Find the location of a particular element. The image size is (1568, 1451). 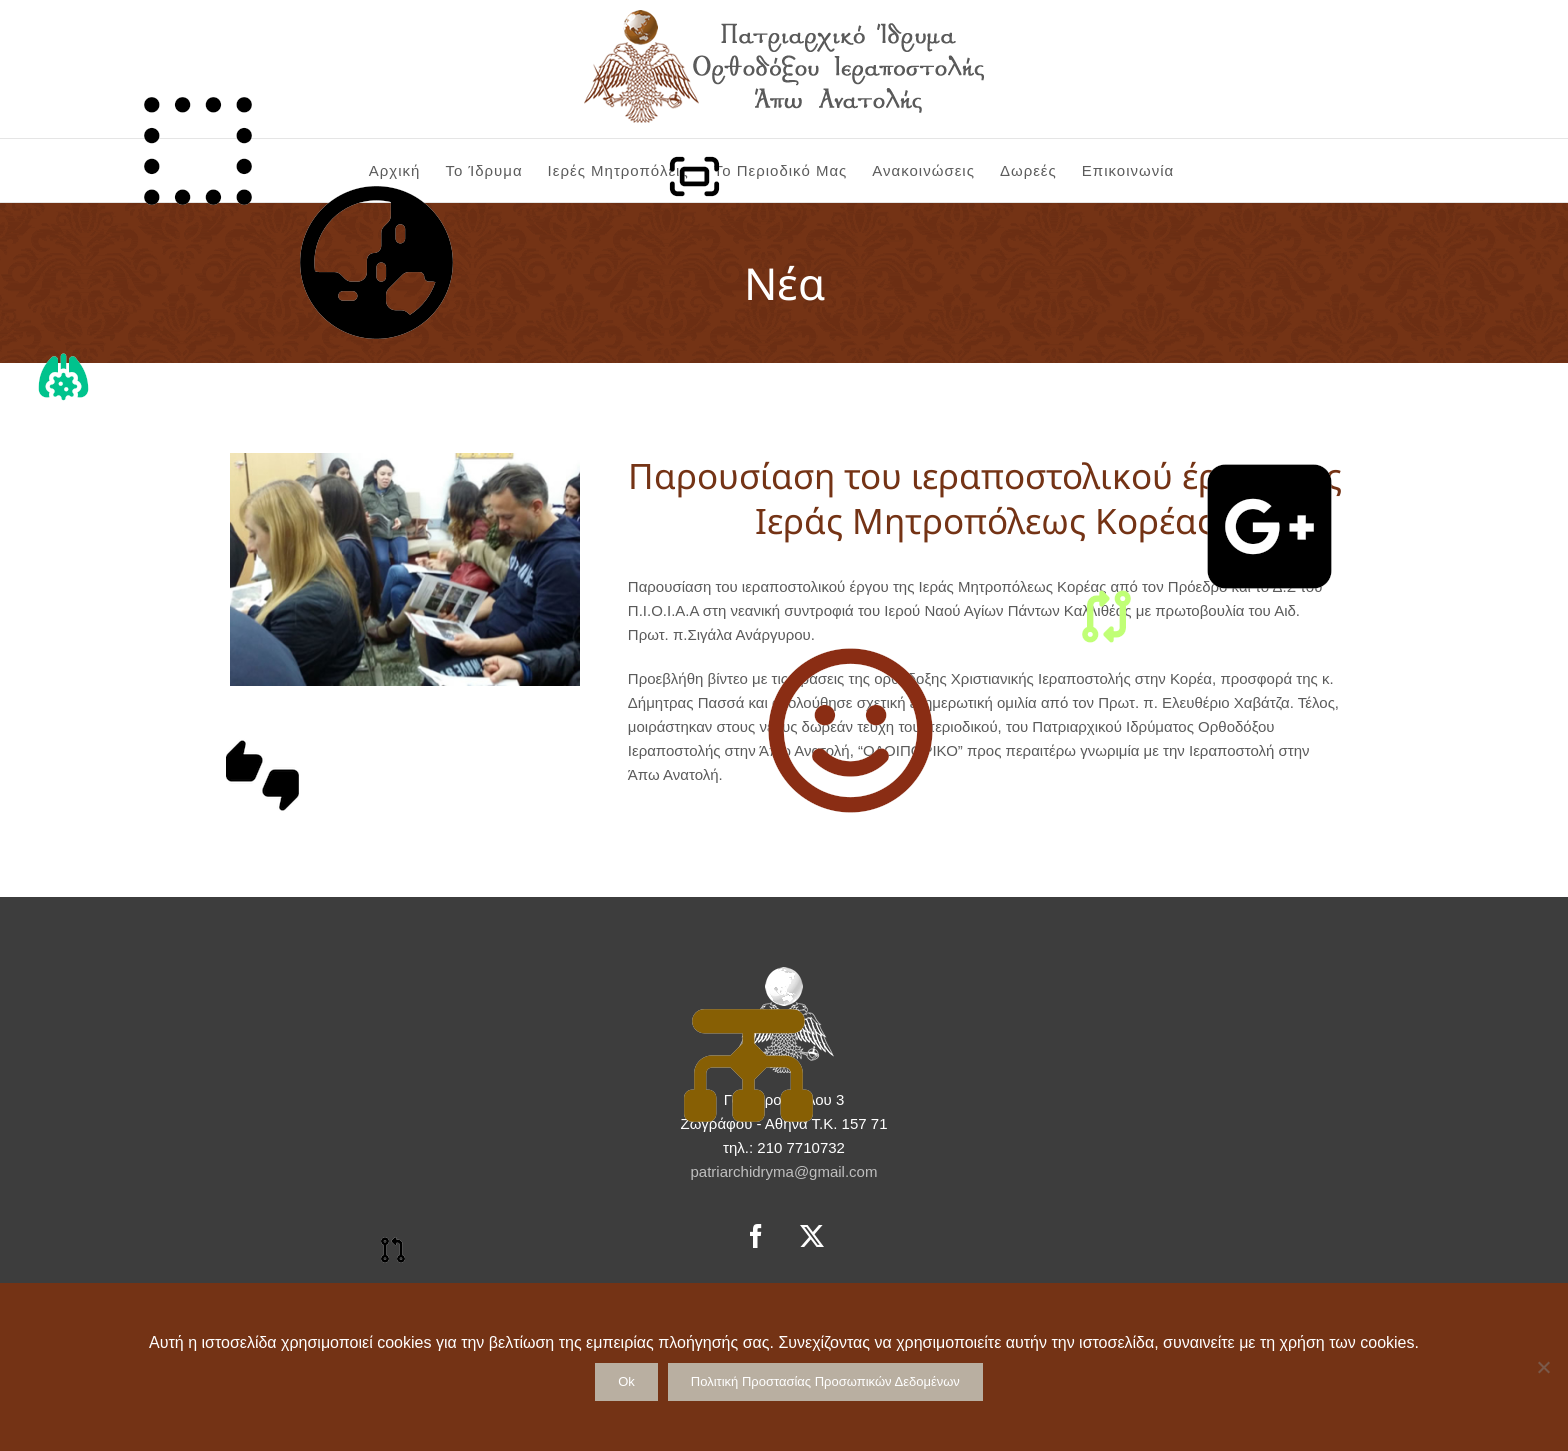

switch to asia region settings is located at coordinates (376, 262).